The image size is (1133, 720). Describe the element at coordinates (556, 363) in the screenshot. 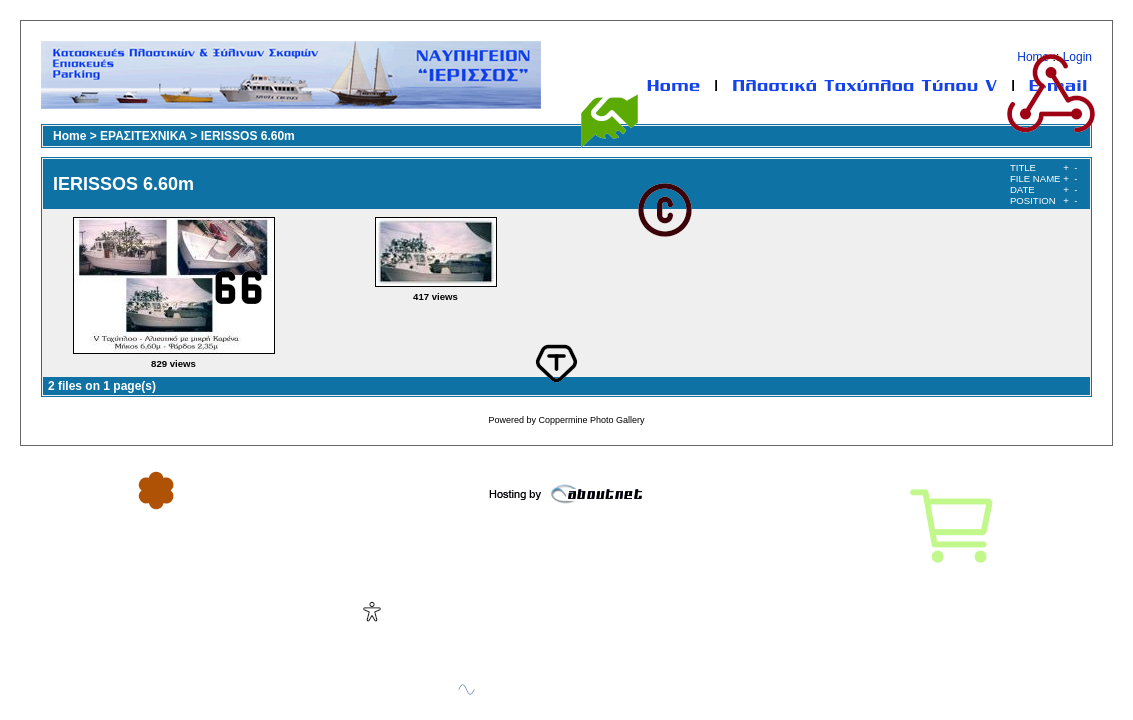

I see `tether (USDT) cryptocurrency logo` at that location.